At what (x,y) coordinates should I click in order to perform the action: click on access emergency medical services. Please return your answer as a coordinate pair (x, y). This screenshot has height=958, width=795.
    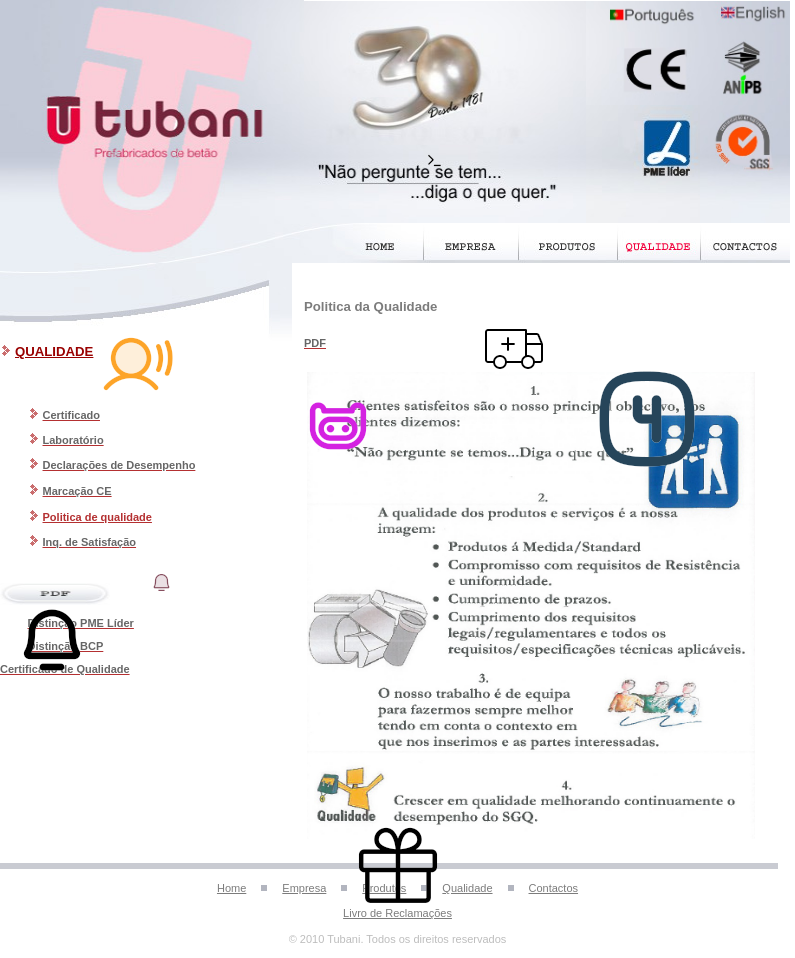
    Looking at the image, I should click on (512, 346).